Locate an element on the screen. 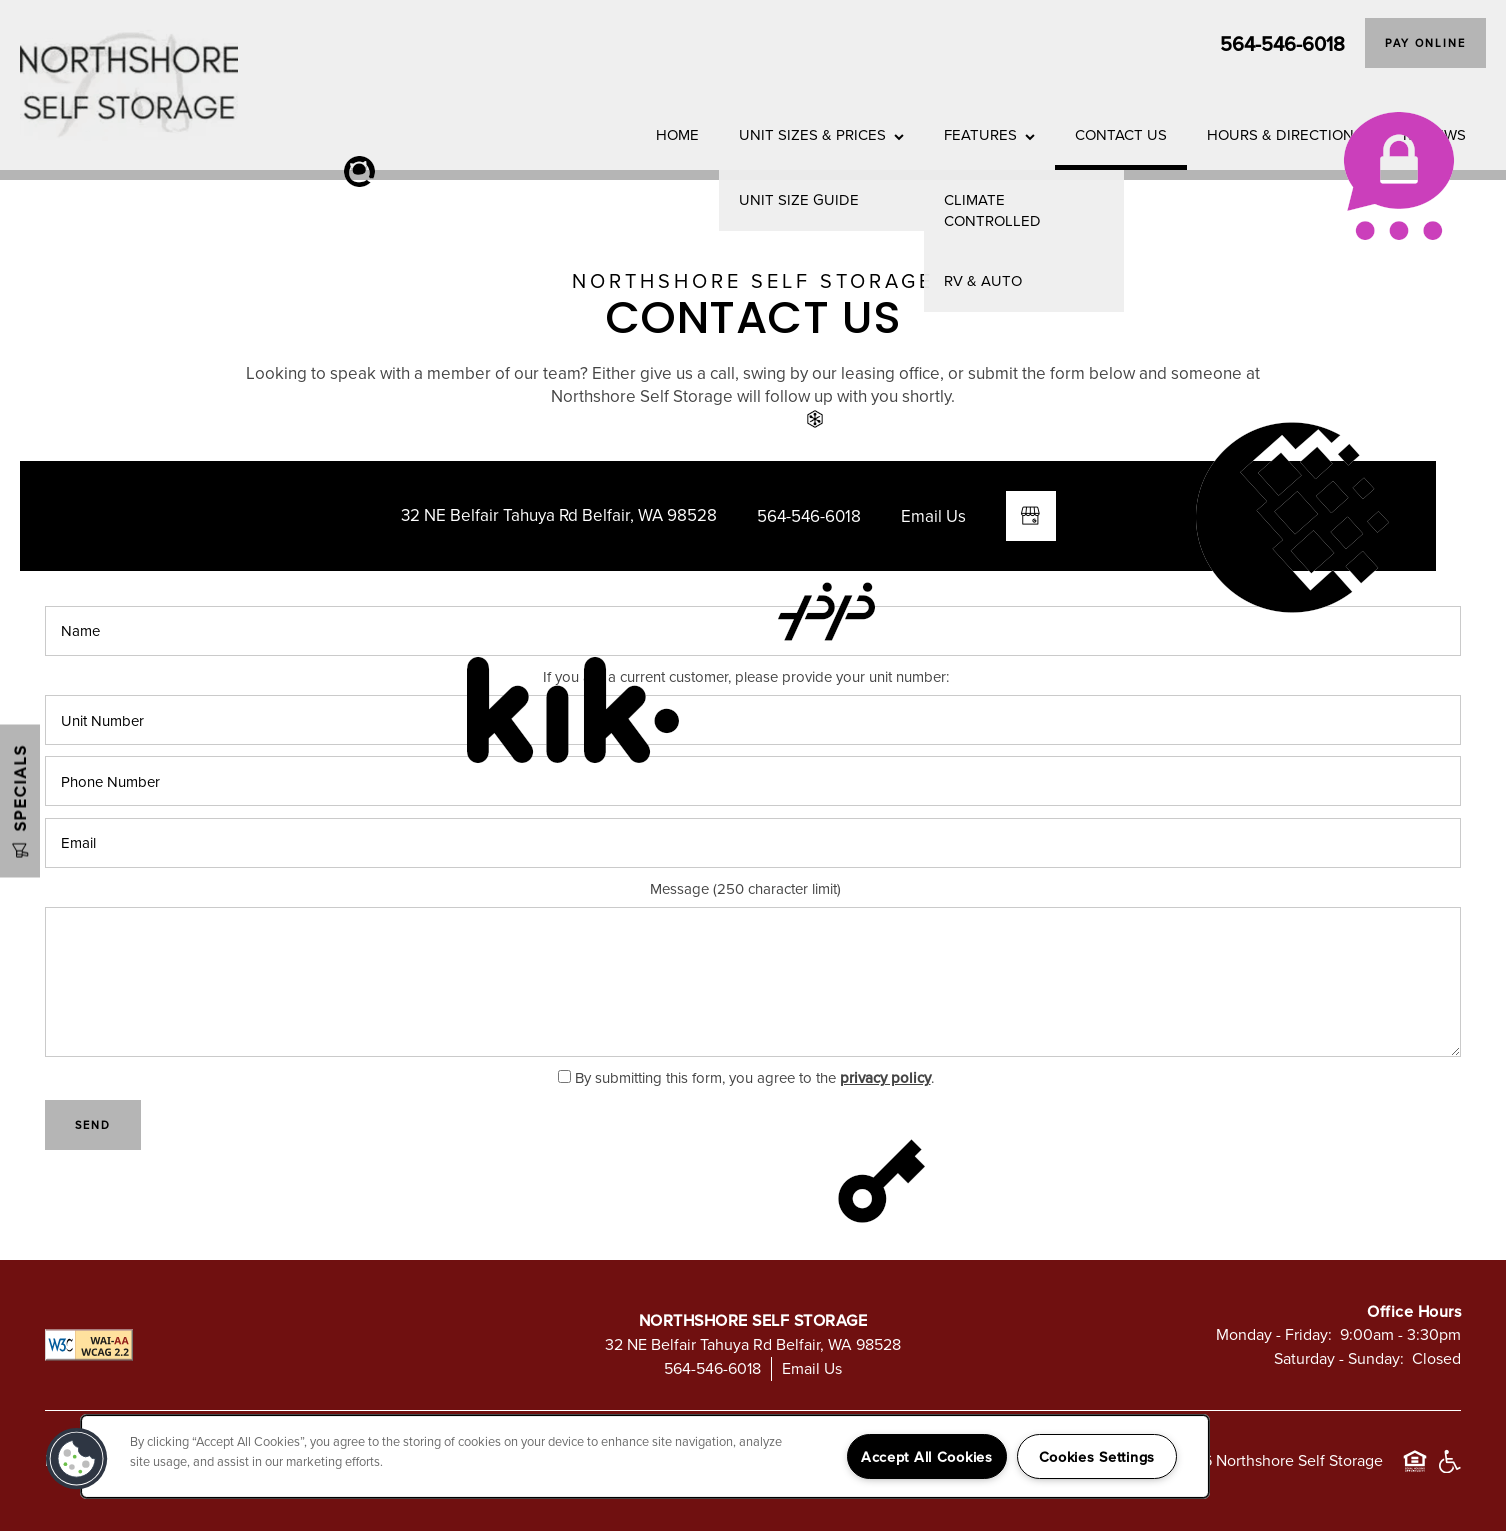  open Threema secure messaging app is located at coordinates (1399, 176).